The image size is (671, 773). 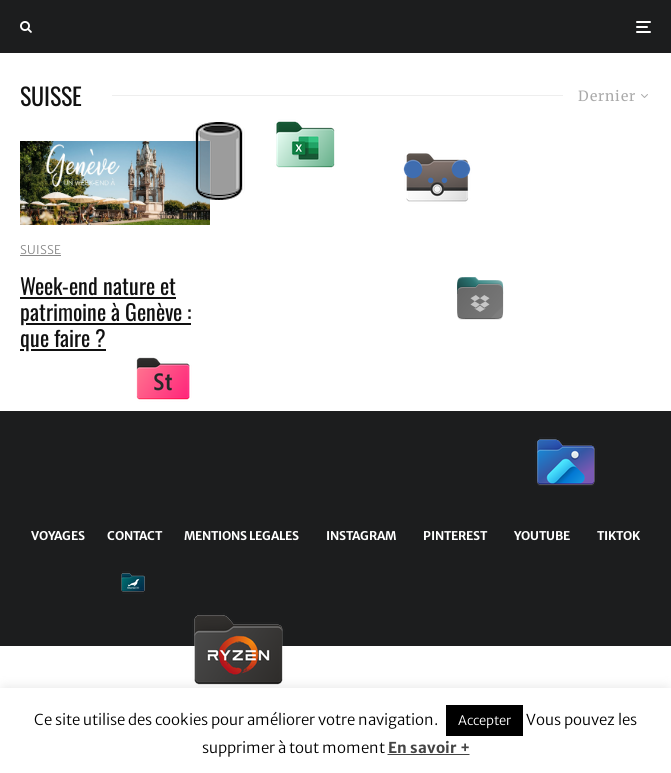 What do you see at coordinates (565, 463) in the screenshot?
I see `open pictures folder` at bounding box center [565, 463].